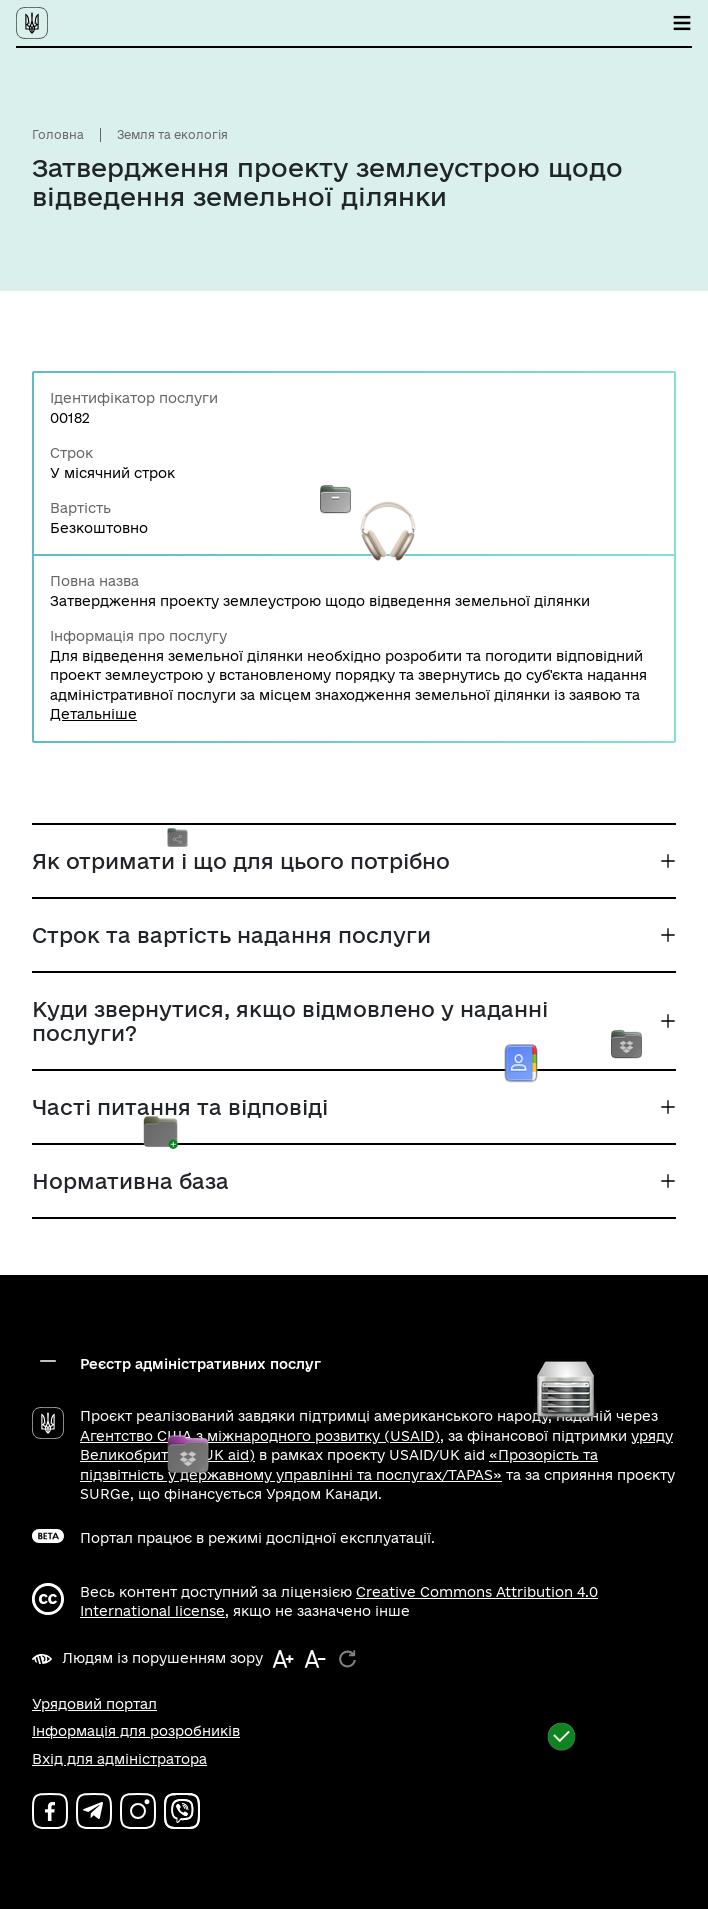 This screenshot has width=708, height=1909. Describe the element at coordinates (565, 1389) in the screenshot. I see `access multi-disk storage device` at that location.